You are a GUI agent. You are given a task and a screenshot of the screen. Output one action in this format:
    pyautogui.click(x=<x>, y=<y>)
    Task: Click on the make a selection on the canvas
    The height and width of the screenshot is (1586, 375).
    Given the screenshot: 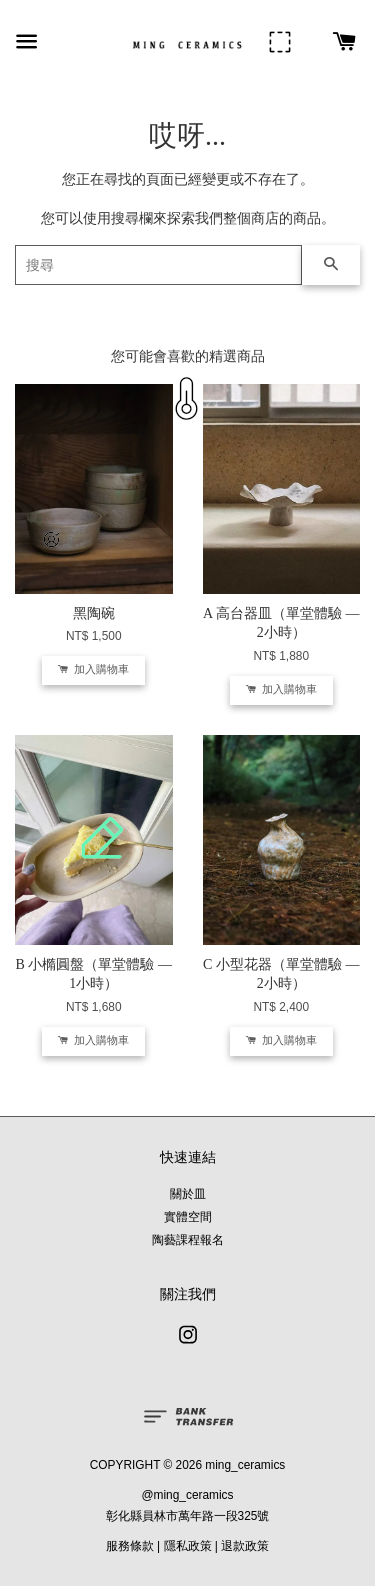 What is the action you would take?
    pyautogui.click(x=280, y=42)
    